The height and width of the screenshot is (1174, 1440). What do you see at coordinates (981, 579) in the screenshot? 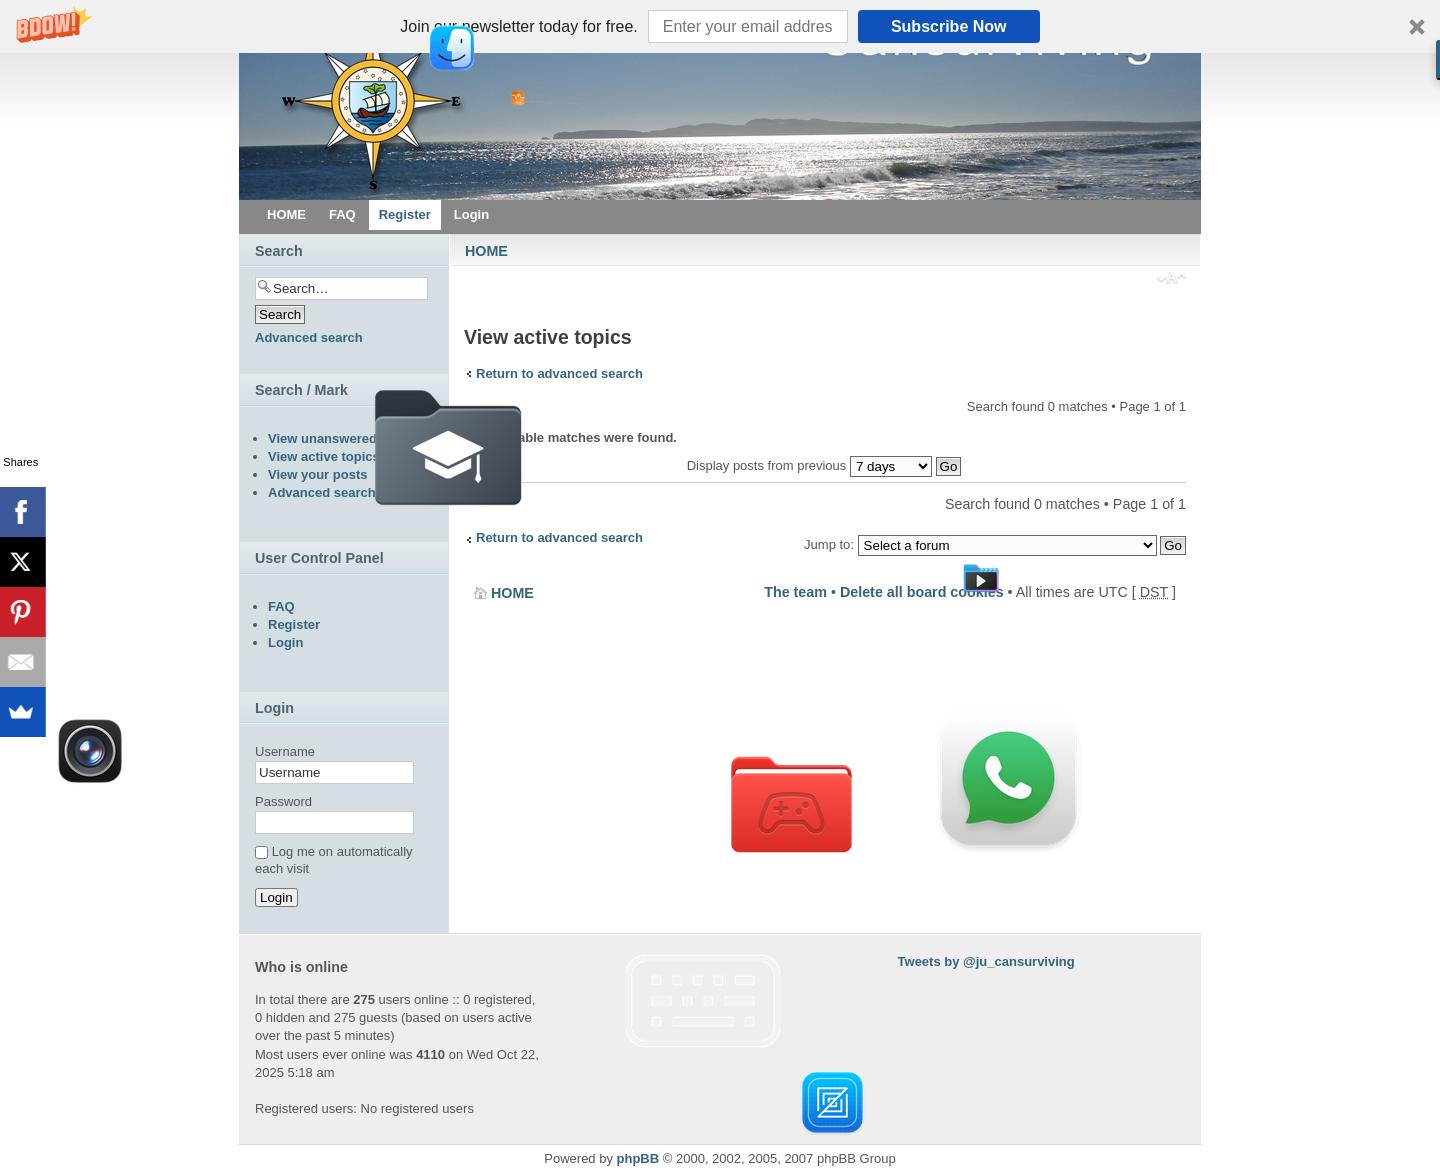
I see `open your movies folder` at bounding box center [981, 579].